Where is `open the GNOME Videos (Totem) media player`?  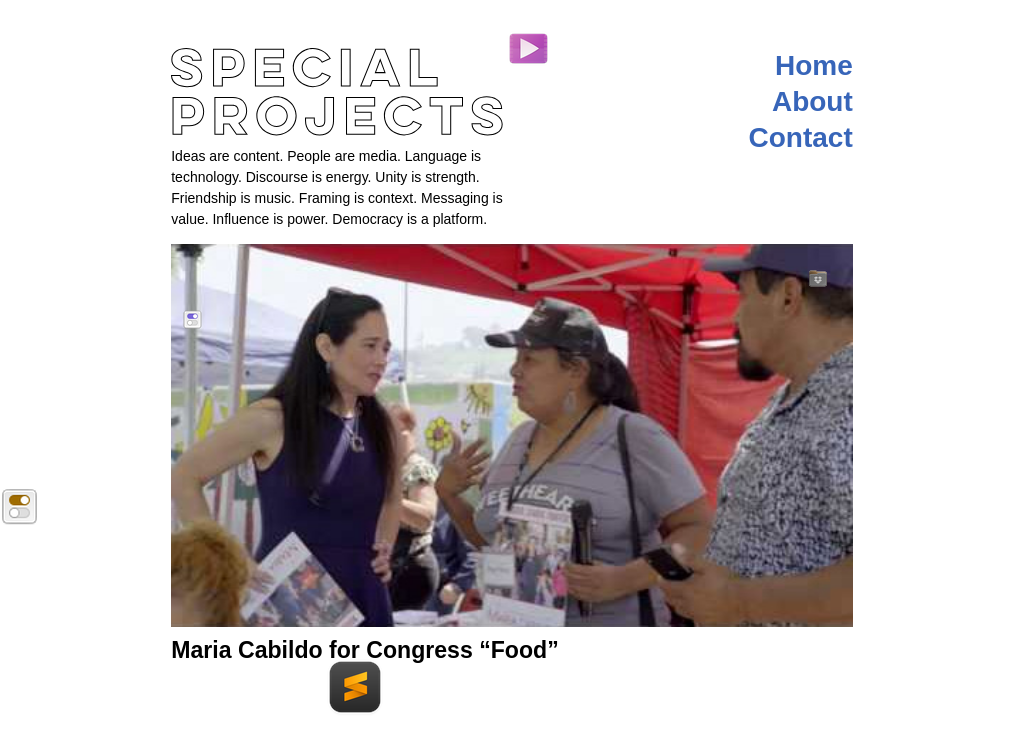
open the GNOME Videos (Totem) media player is located at coordinates (528, 48).